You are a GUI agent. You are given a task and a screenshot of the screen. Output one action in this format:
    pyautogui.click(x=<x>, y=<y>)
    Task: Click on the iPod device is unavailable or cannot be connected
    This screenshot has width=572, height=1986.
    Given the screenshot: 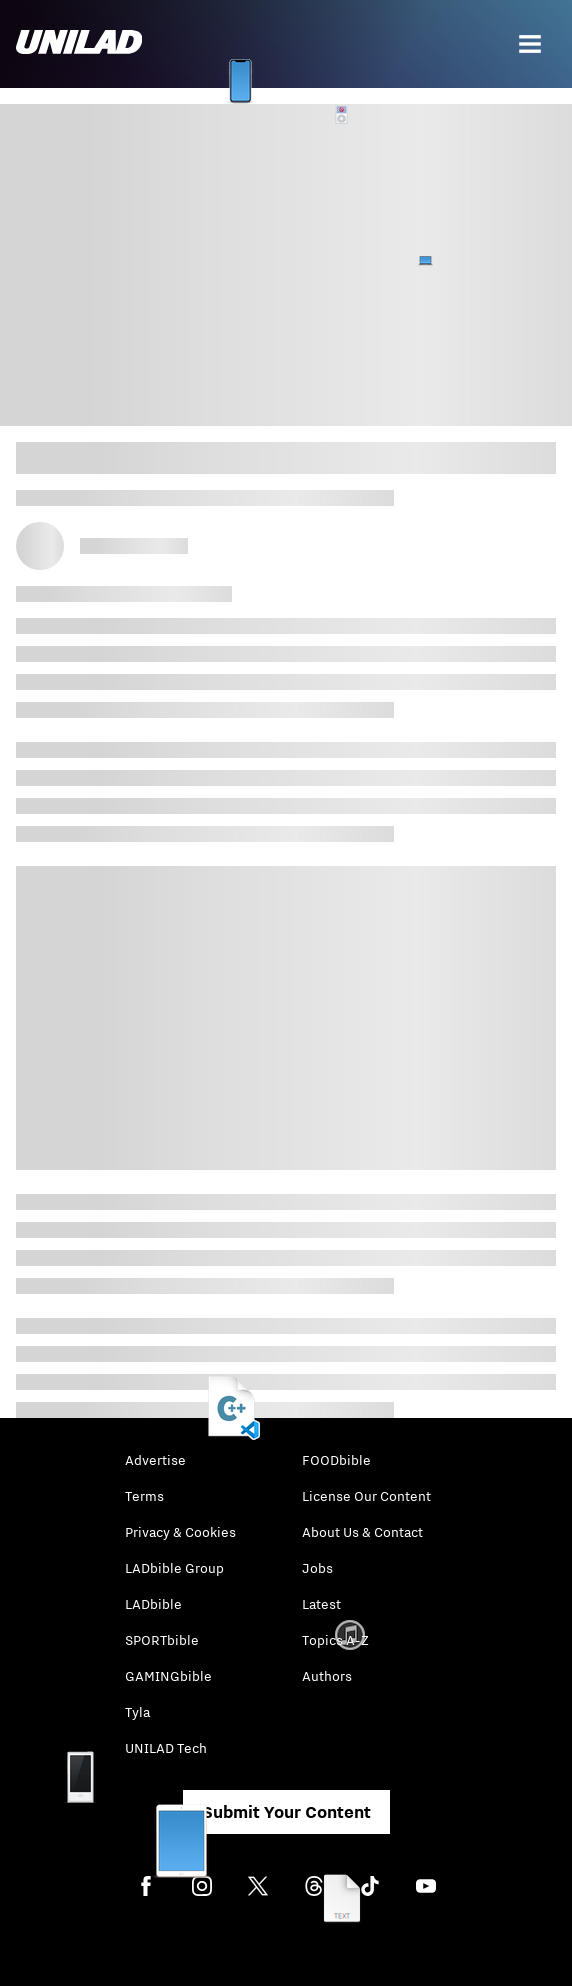 What is the action you would take?
    pyautogui.click(x=341, y=114)
    